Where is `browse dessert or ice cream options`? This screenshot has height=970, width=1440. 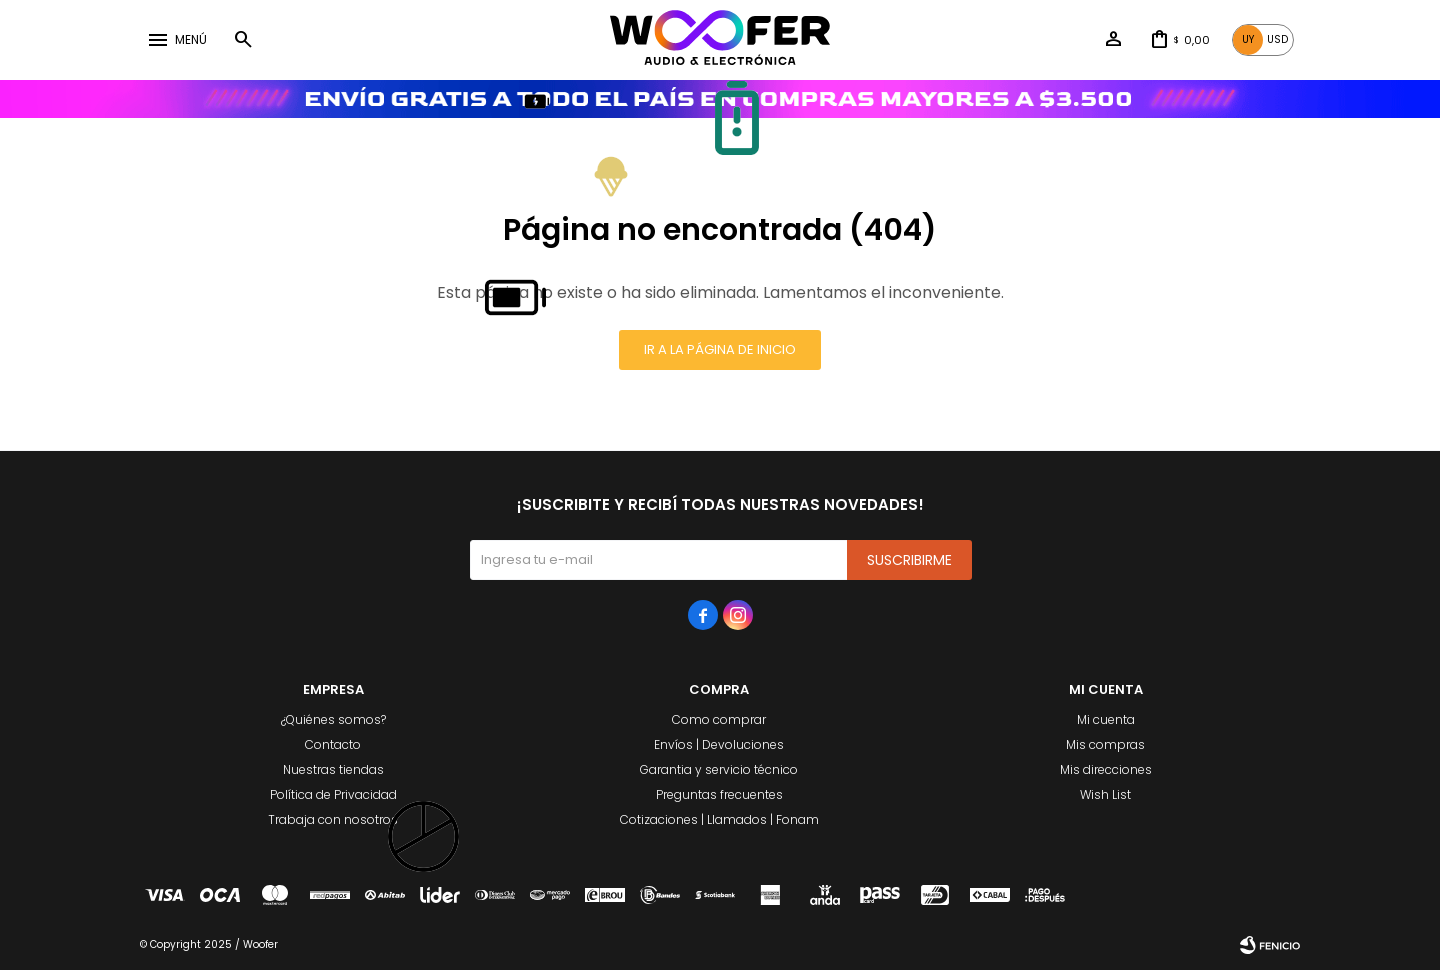
browse dessert or ice cream options is located at coordinates (611, 176).